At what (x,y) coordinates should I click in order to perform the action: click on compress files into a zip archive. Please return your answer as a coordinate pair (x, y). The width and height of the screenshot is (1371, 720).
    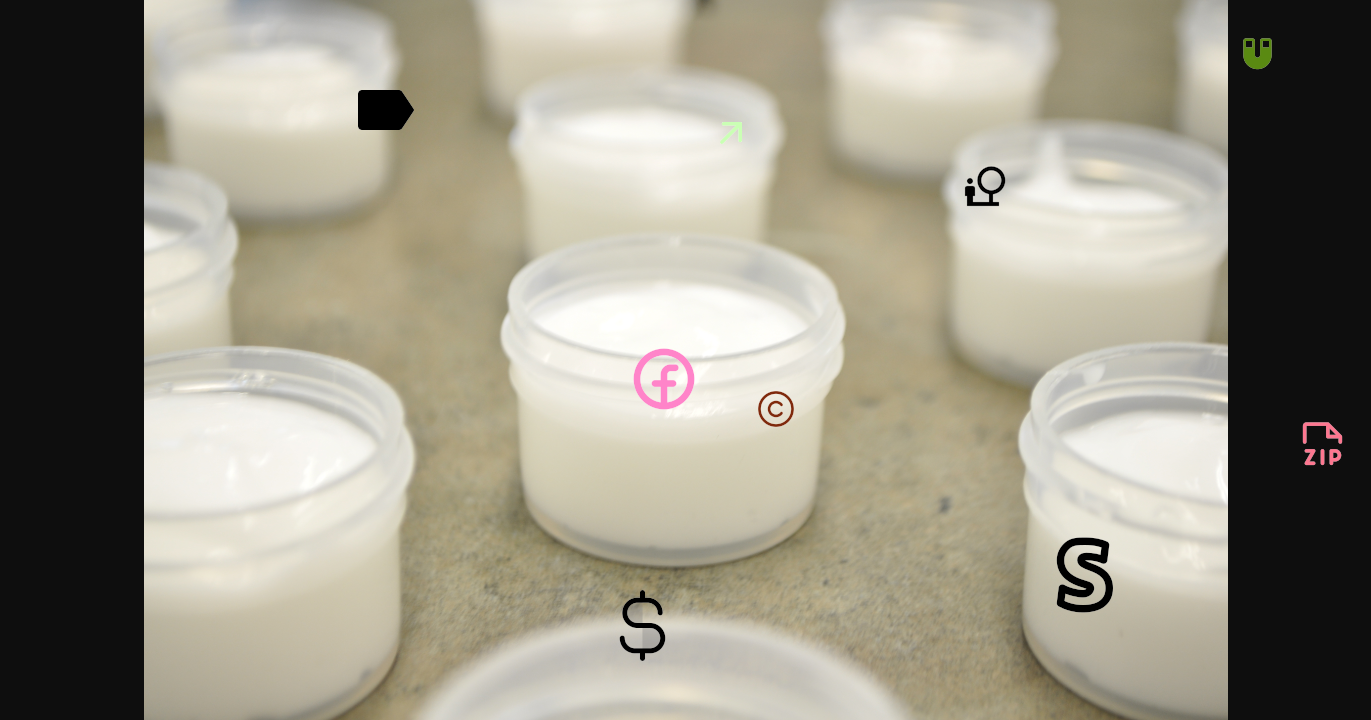
    Looking at the image, I should click on (1322, 445).